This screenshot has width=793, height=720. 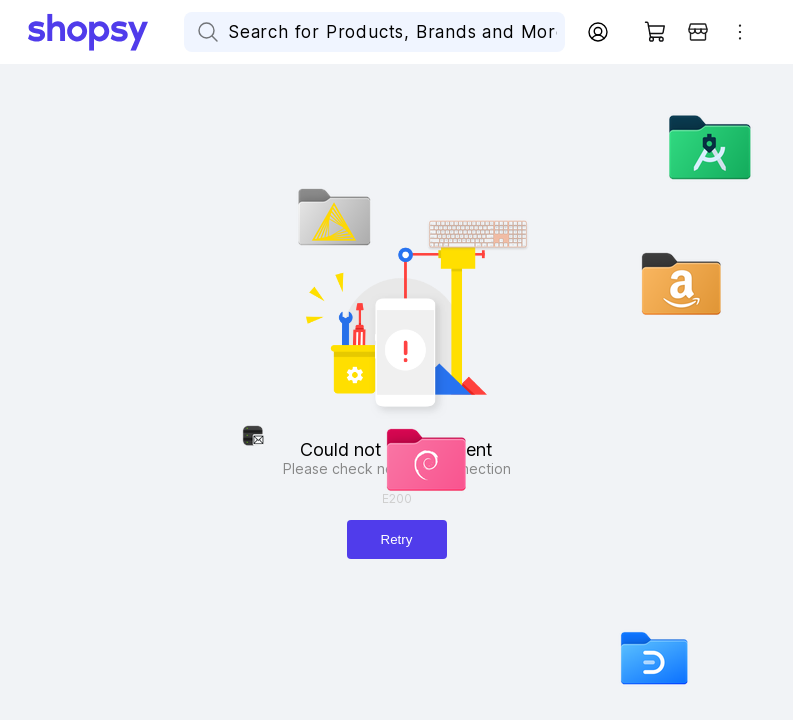 I want to click on folder containing amazon-related files or downloads, so click(x=681, y=286).